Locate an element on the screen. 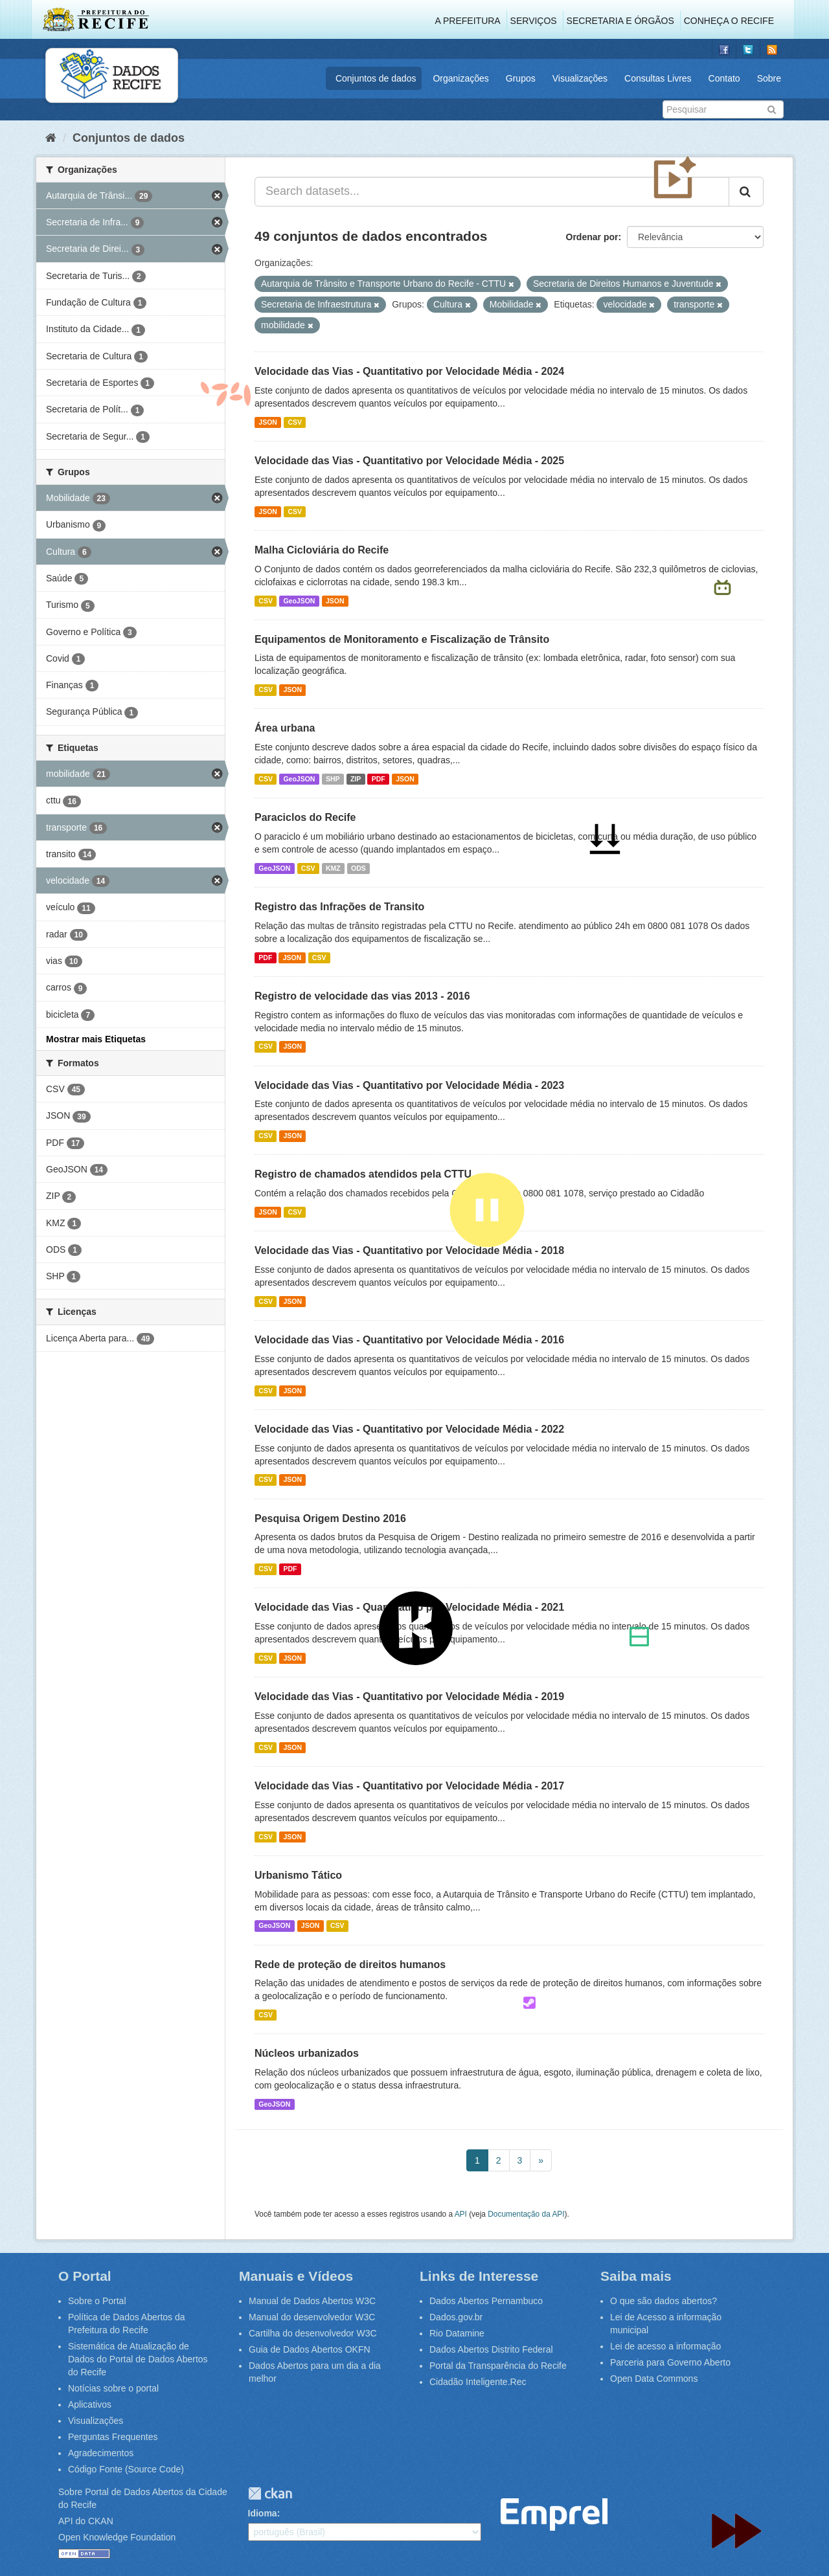  align selected elements to the bottom is located at coordinates (605, 839).